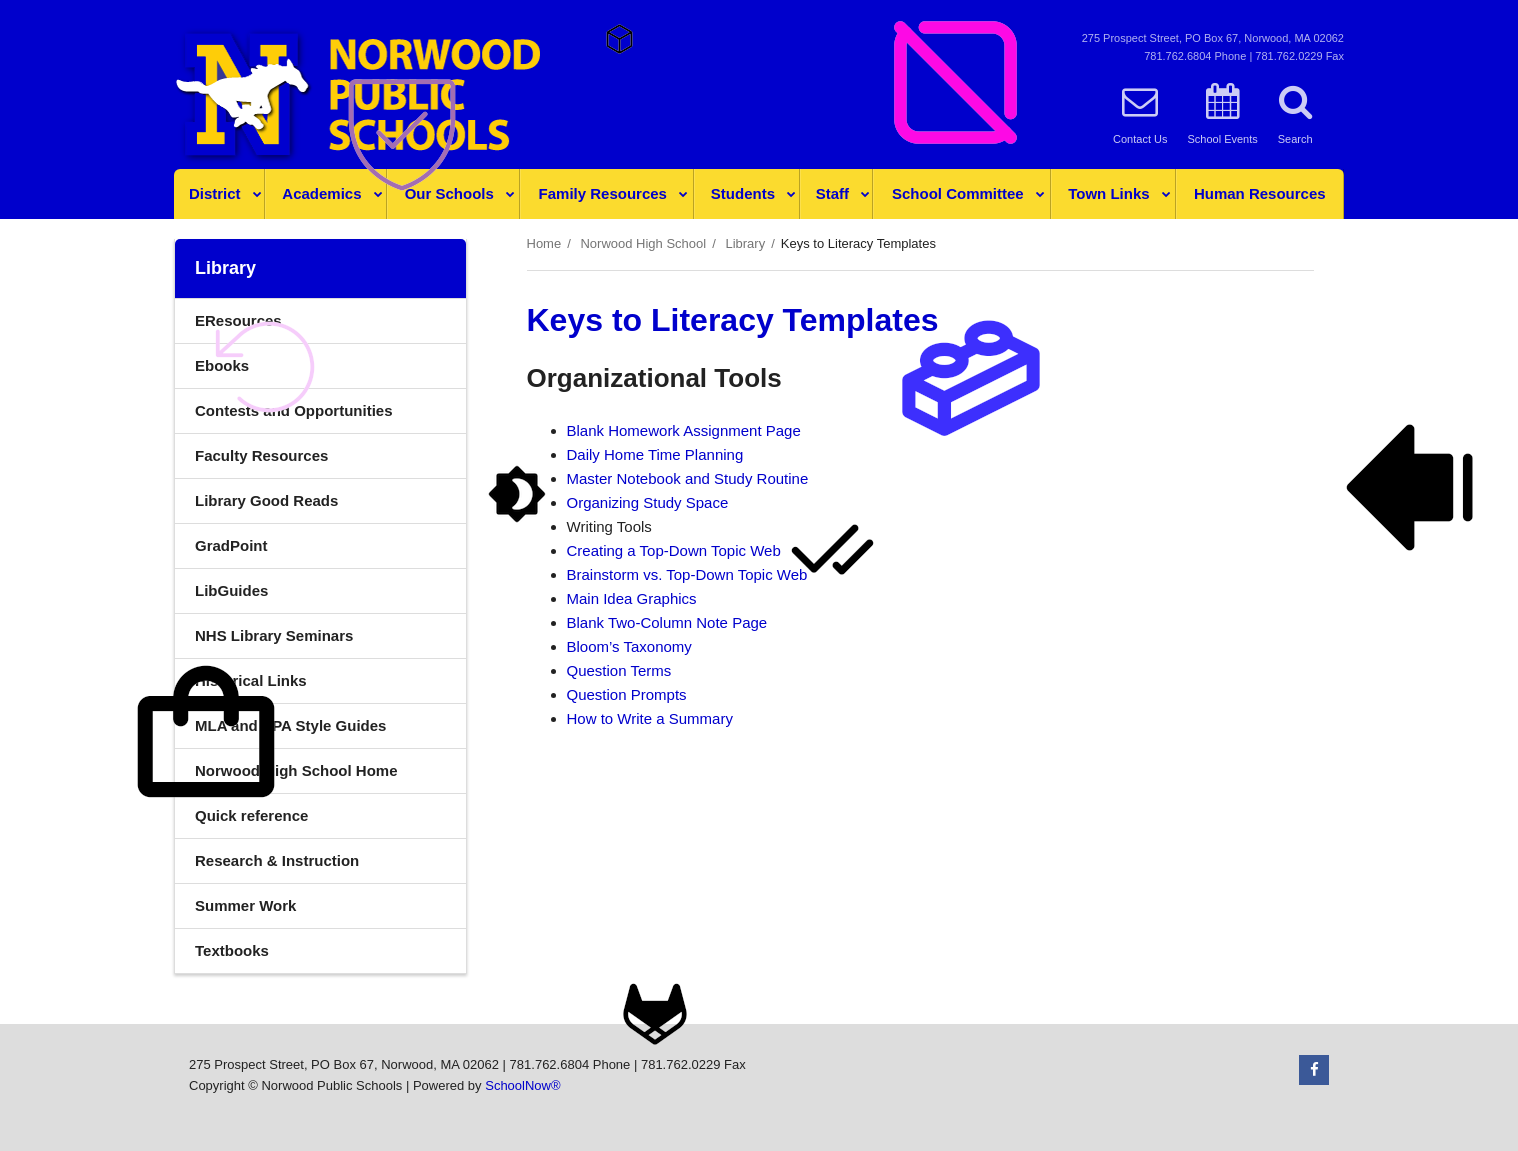 This screenshot has height=1151, width=1518. Describe the element at coordinates (832, 550) in the screenshot. I see `message has been read or seen` at that location.